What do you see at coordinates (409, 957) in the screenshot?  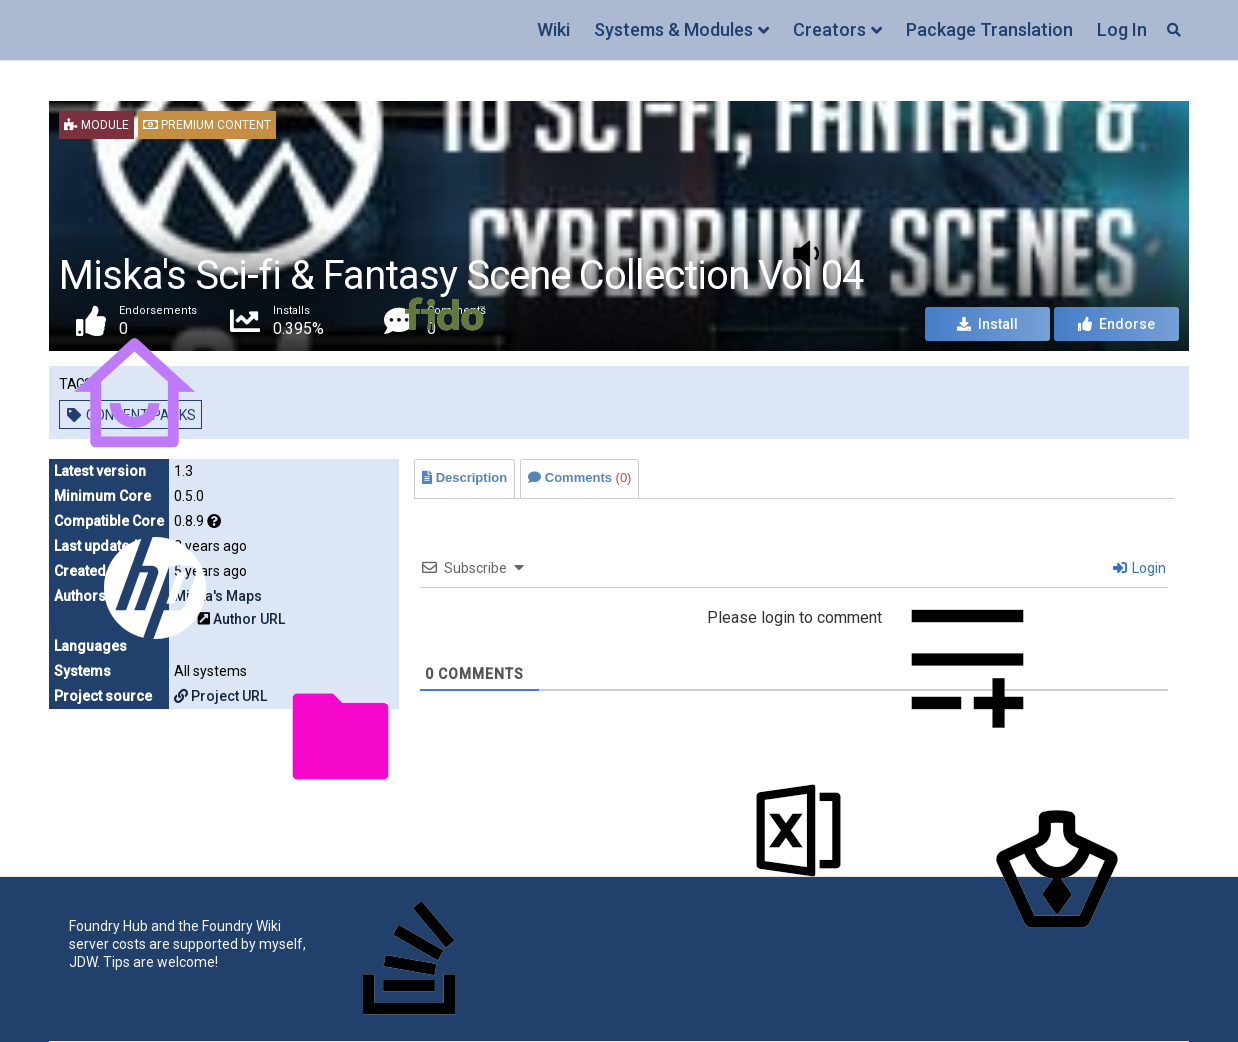 I see `visit stack overflow website` at bounding box center [409, 957].